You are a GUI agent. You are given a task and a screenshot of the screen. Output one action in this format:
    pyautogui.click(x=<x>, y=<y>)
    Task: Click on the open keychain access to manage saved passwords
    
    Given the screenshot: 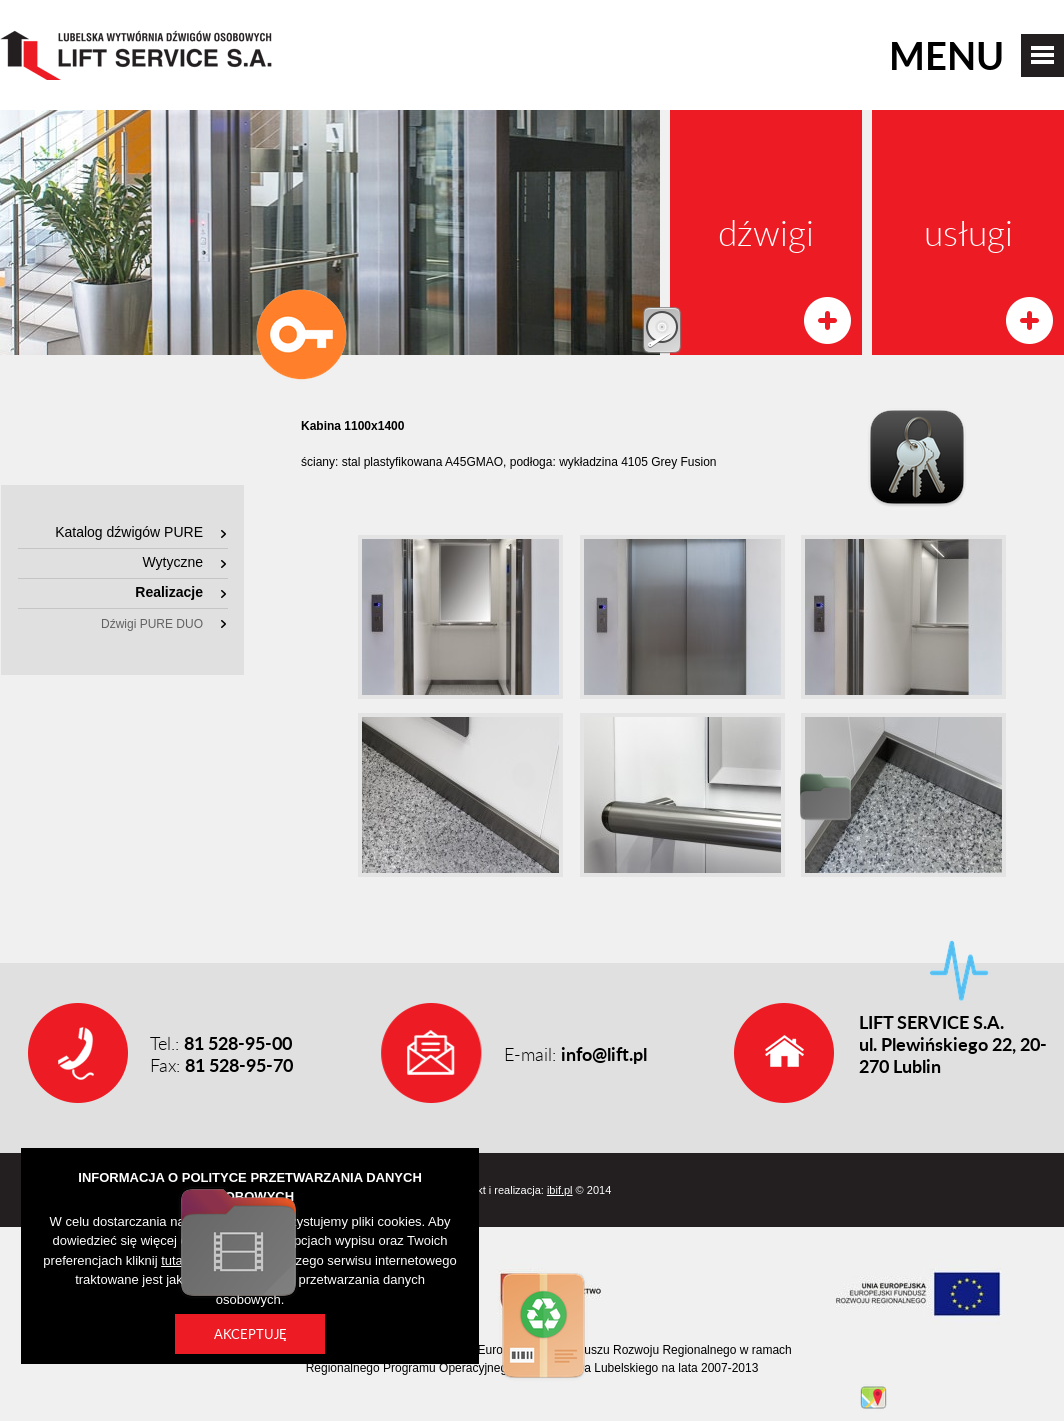 What is the action you would take?
    pyautogui.click(x=917, y=457)
    